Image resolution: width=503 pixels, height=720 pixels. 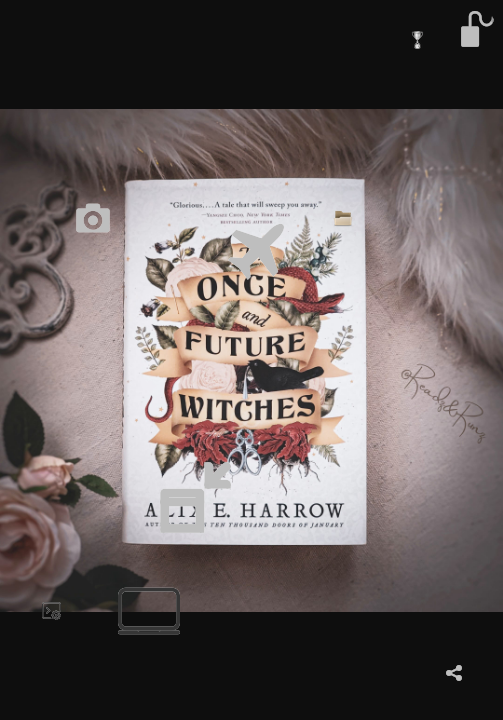 I want to click on view contents of an open folder, so click(x=343, y=219).